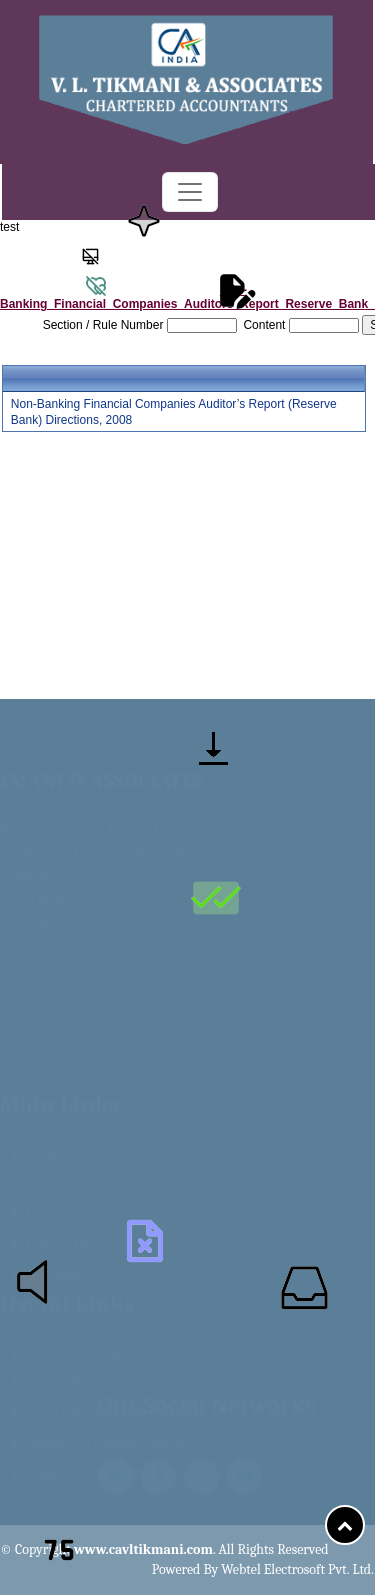 Image resolution: width=375 pixels, height=1595 pixels. I want to click on indicates a featured or highlighted item, so click(144, 221).